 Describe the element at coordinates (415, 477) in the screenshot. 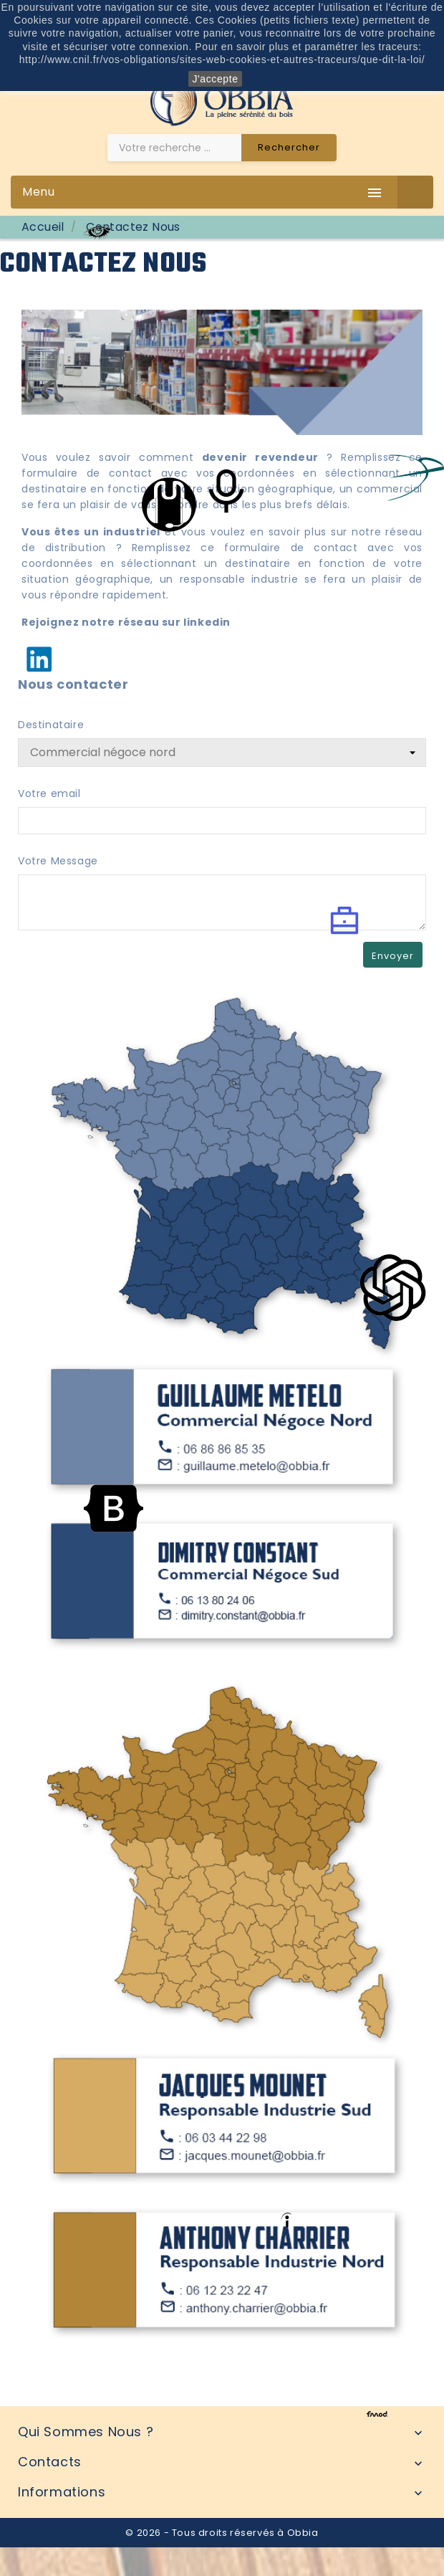

I see `EPEL (Extra Packages for Enterprise Linux) project logo` at that location.